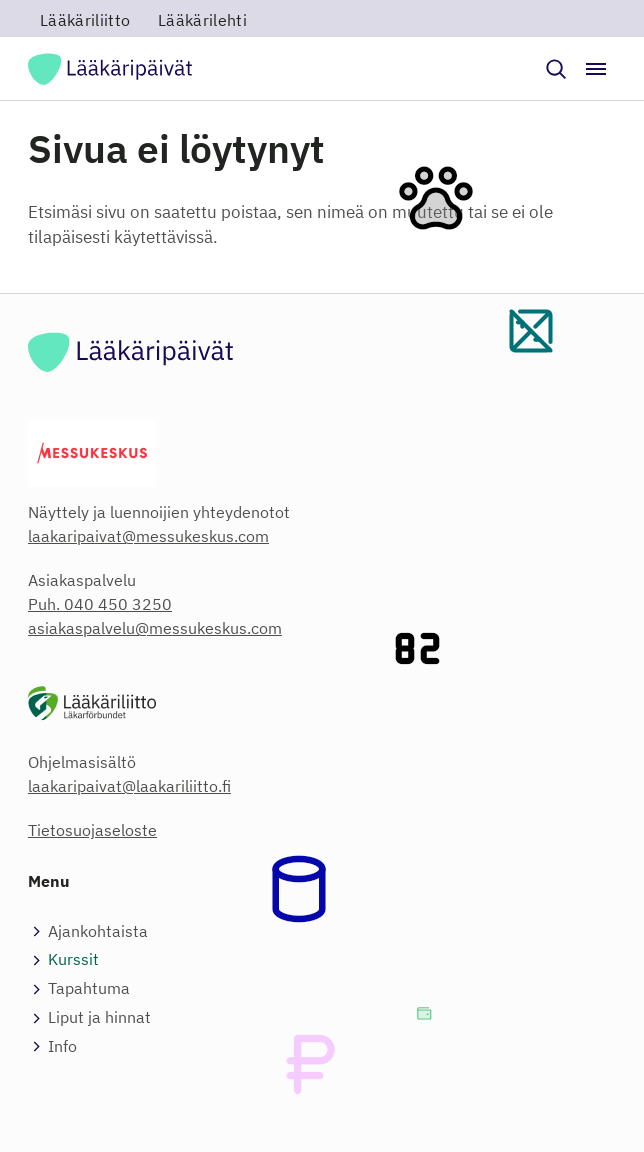 Image resolution: width=644 pixels, height=1152 pixels. Describe the element at coordinates (299, 889) in the screenshot. I see `access database or storage` at that location.